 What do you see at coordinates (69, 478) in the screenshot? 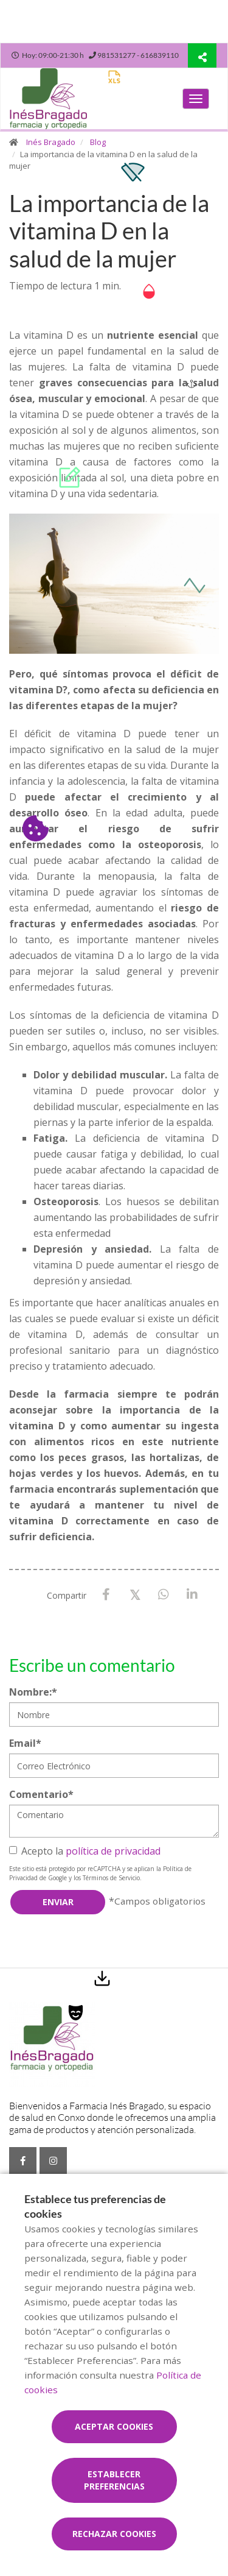
I see `compose a new note` at bounding box center [69, 478].